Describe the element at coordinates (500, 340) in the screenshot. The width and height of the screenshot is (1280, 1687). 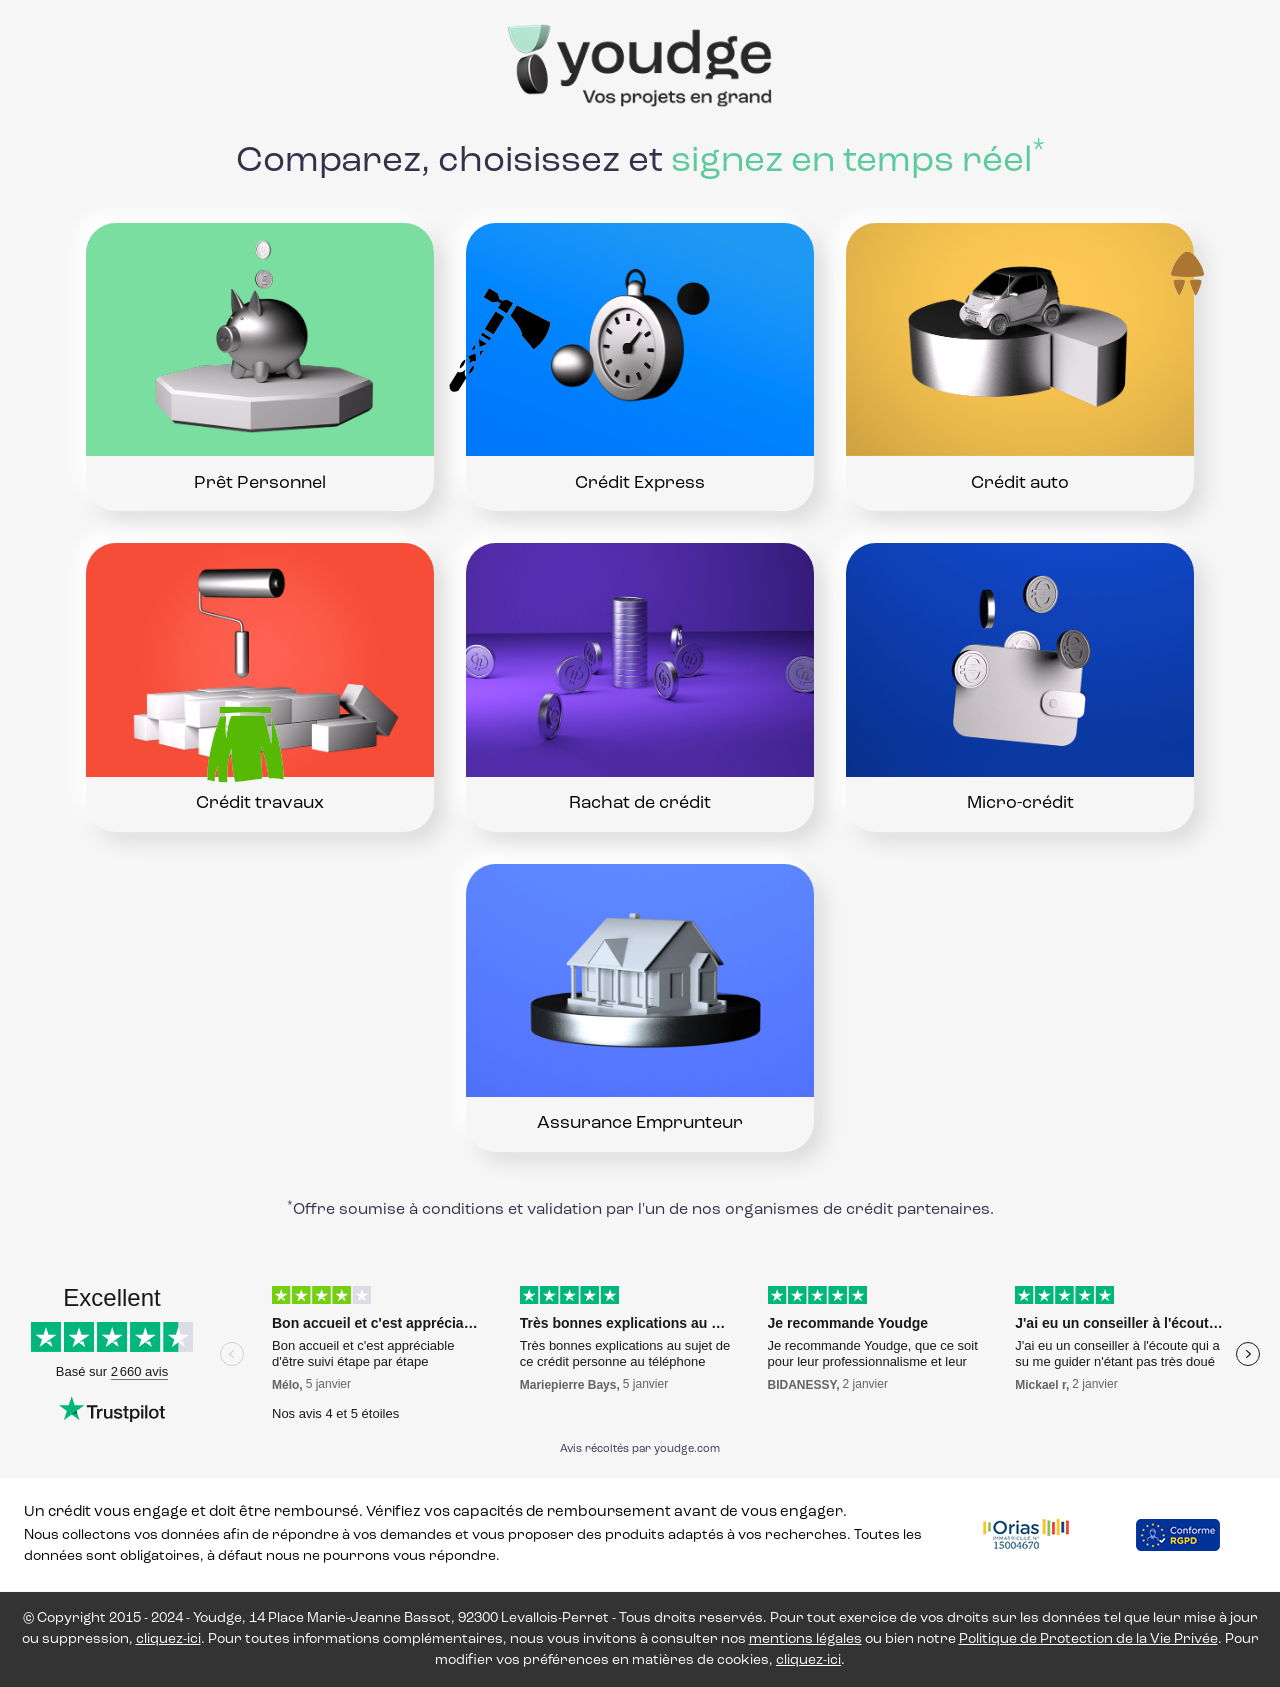
I see `select tomahawk weapon or tool` at that location.